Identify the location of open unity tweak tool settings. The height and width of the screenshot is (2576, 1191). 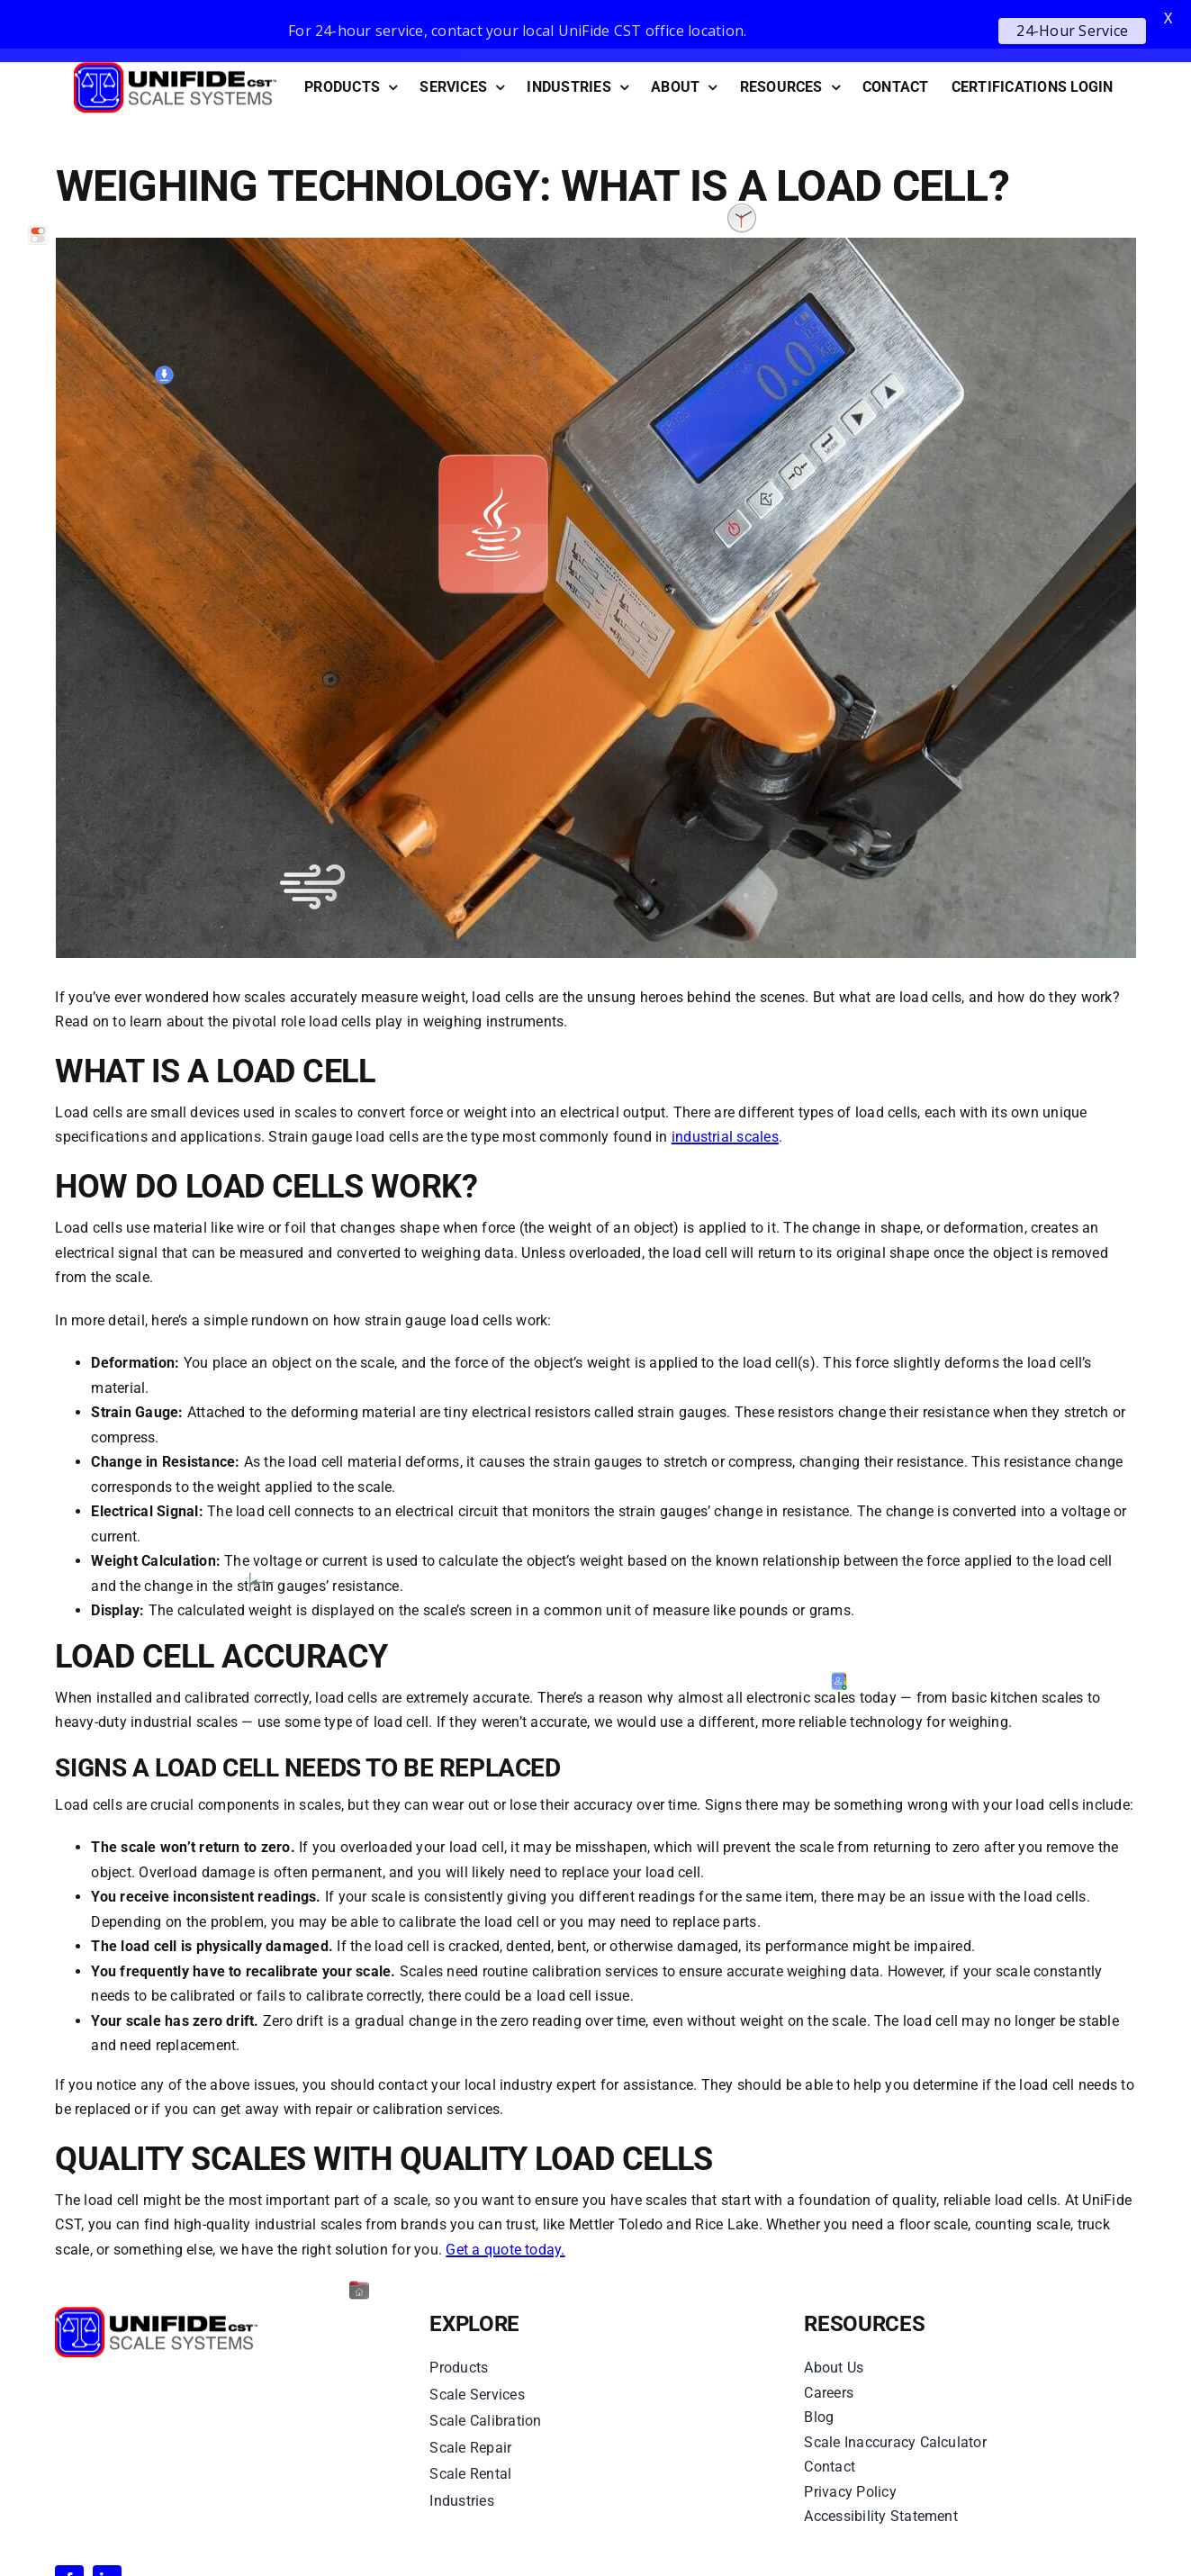
(38, 235).